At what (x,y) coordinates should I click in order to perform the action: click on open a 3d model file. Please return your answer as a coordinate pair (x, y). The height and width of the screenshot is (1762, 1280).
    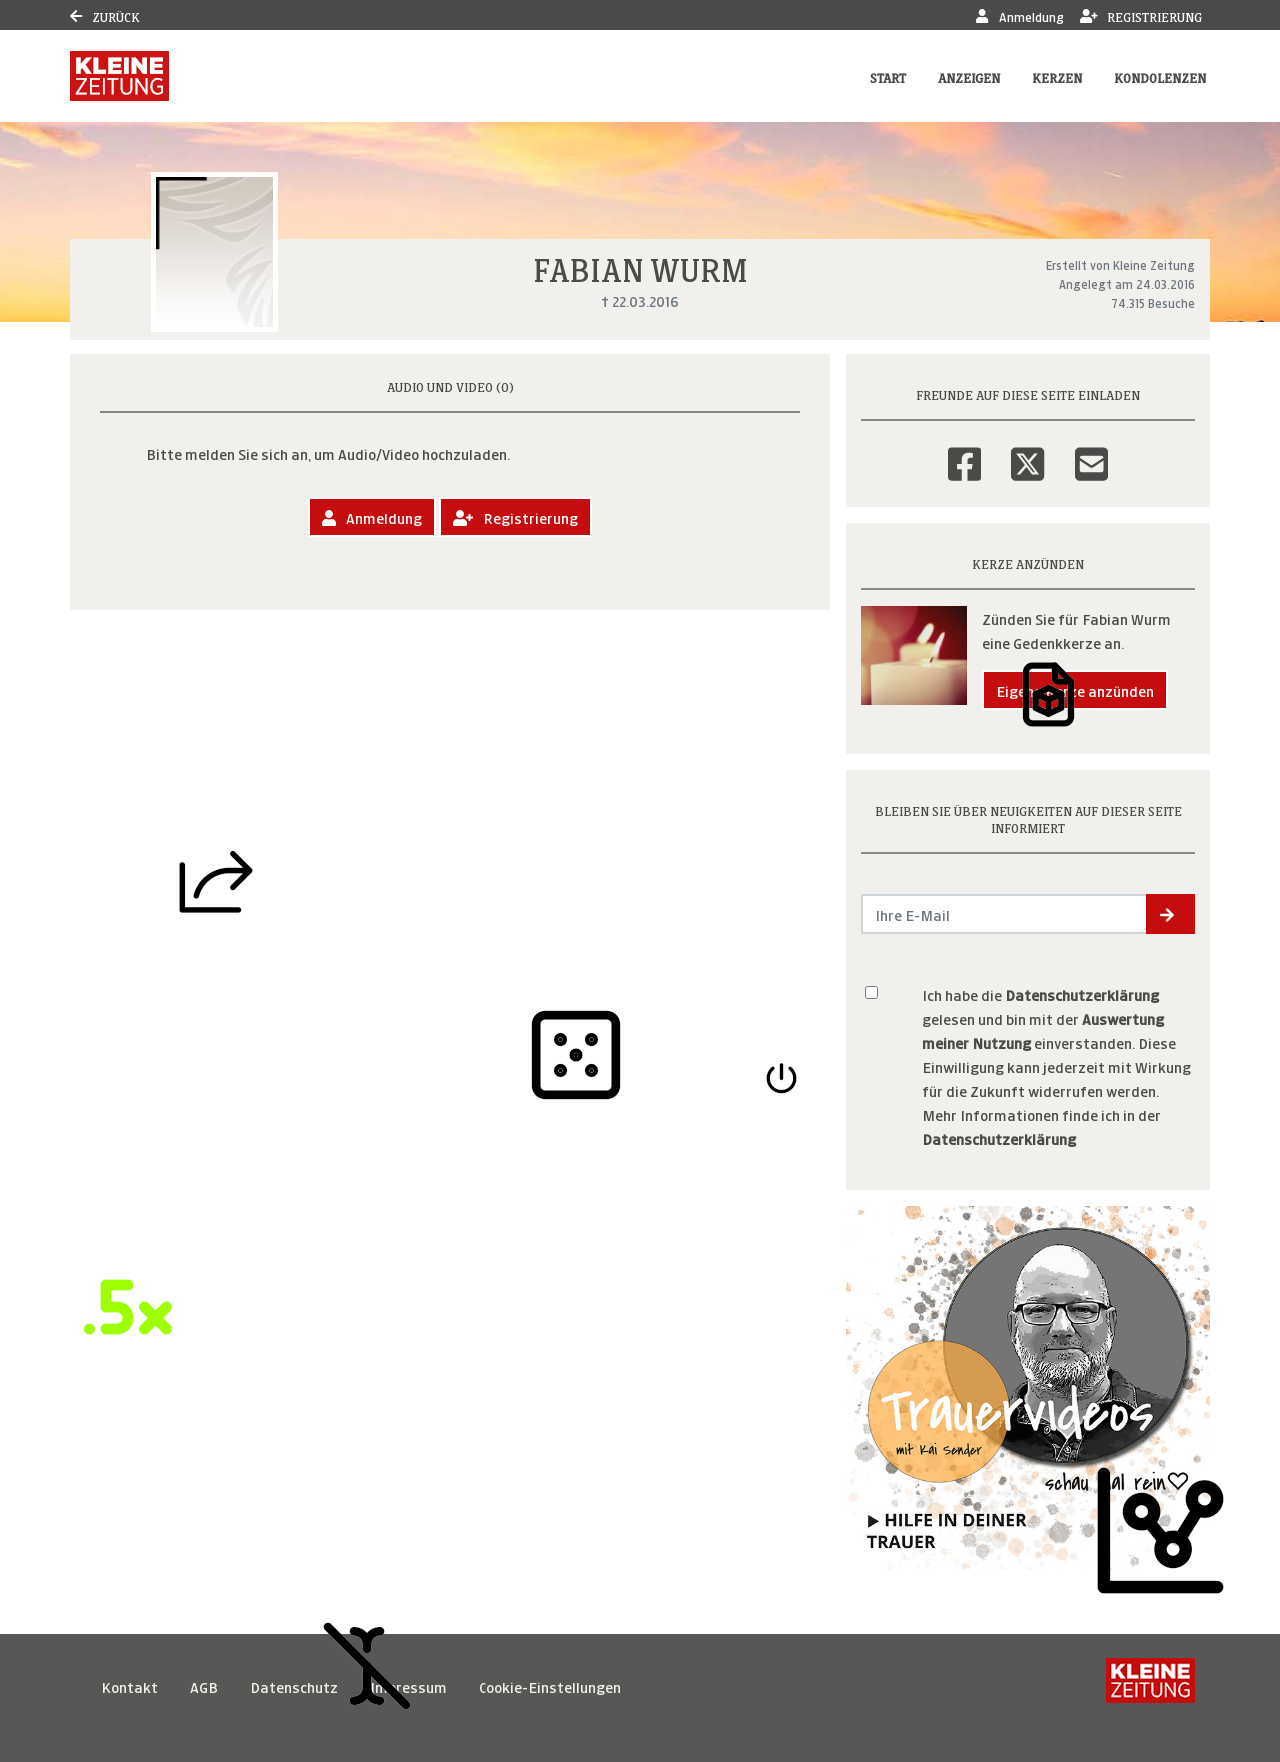
    Looking at the image, I should click on (1048, 694).